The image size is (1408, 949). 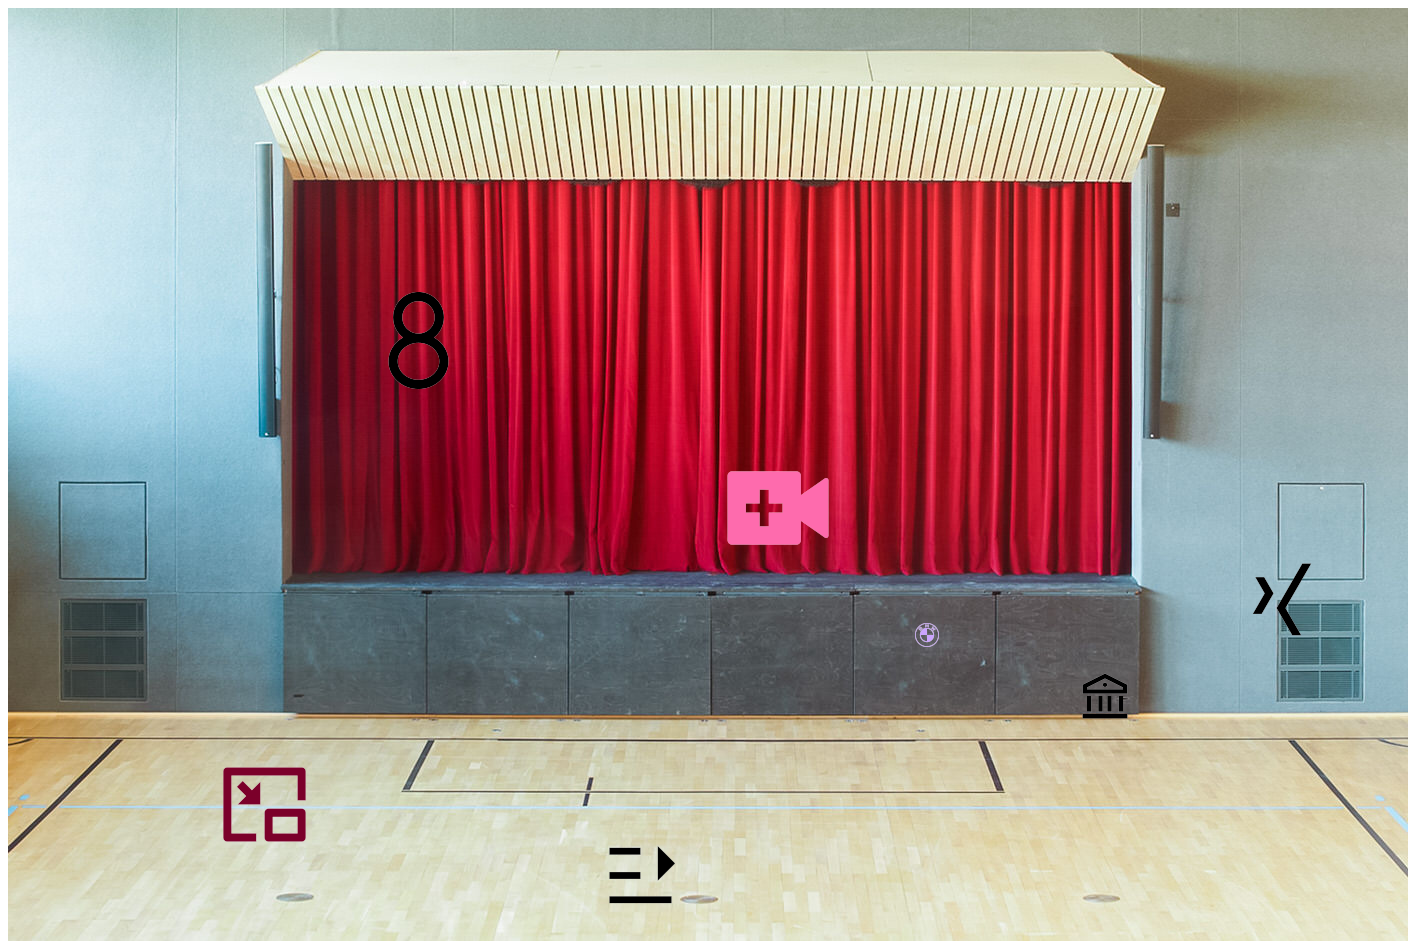 I want to click on BMW brand logo, so click(x=927, y=635).